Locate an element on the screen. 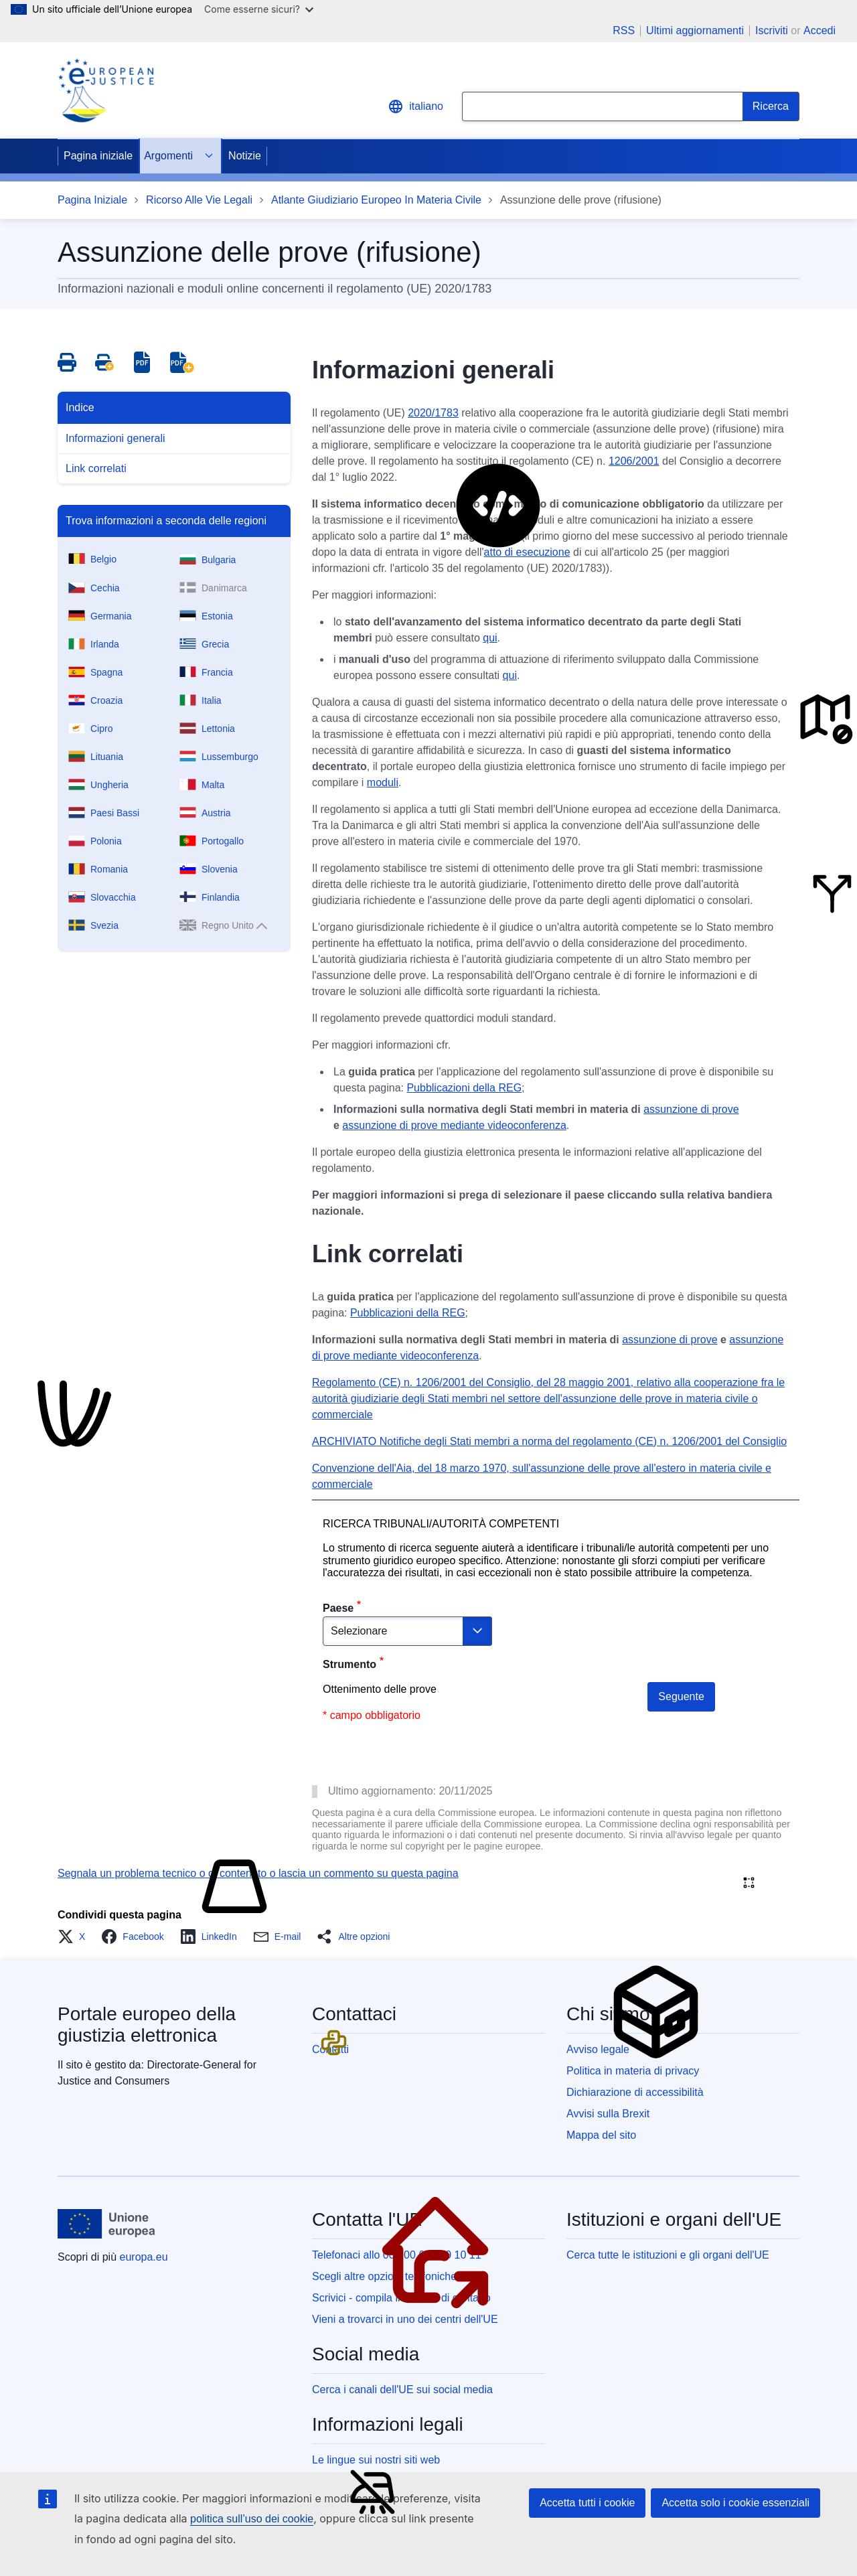  cancel map navigation or directions is located at coordinates (825, 716).